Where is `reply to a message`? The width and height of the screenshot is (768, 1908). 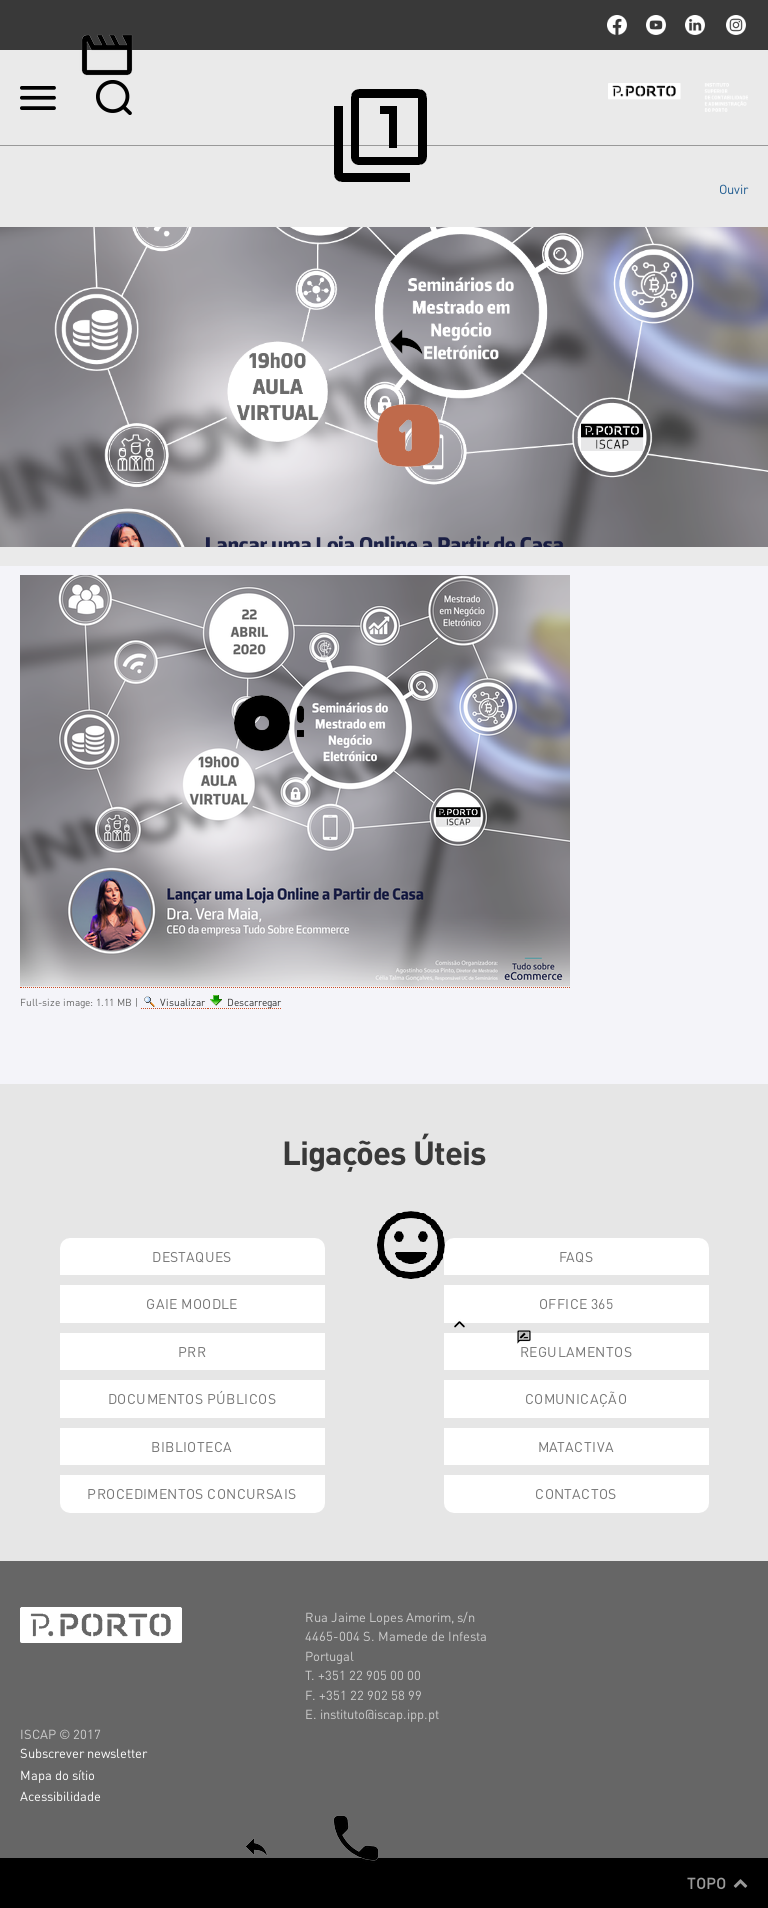
reply to a message is located at coordinates (406, 341).